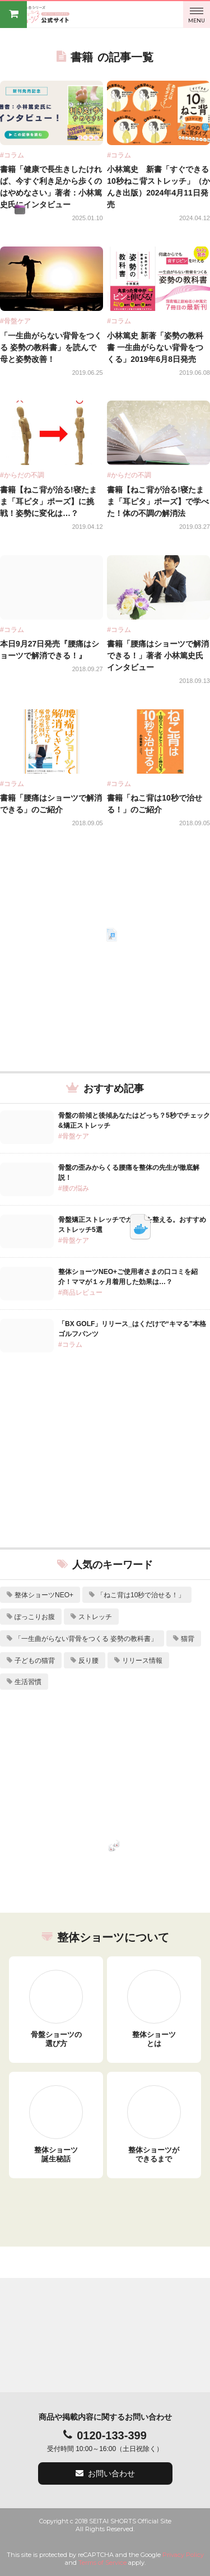  What do you see at coordinates (140, 1226) in the screenshot?
I see `a dockerfile or docker configuration file` at bounding box center [140, 1226].